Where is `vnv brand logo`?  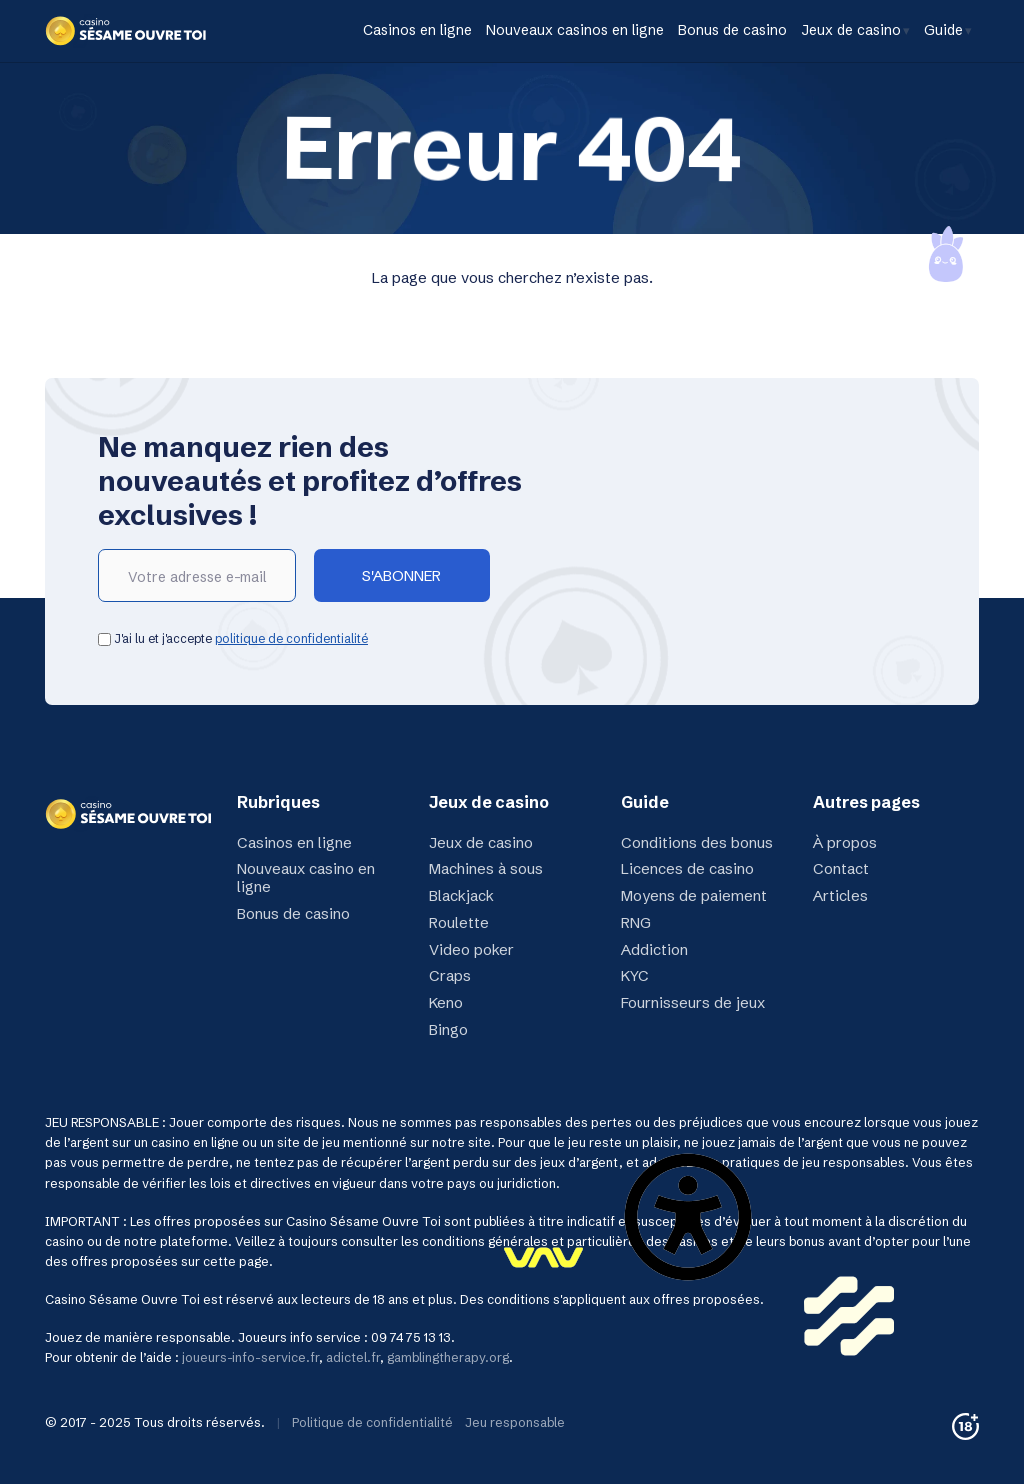
vnv brand logo is located at coordinates (543, 1255).